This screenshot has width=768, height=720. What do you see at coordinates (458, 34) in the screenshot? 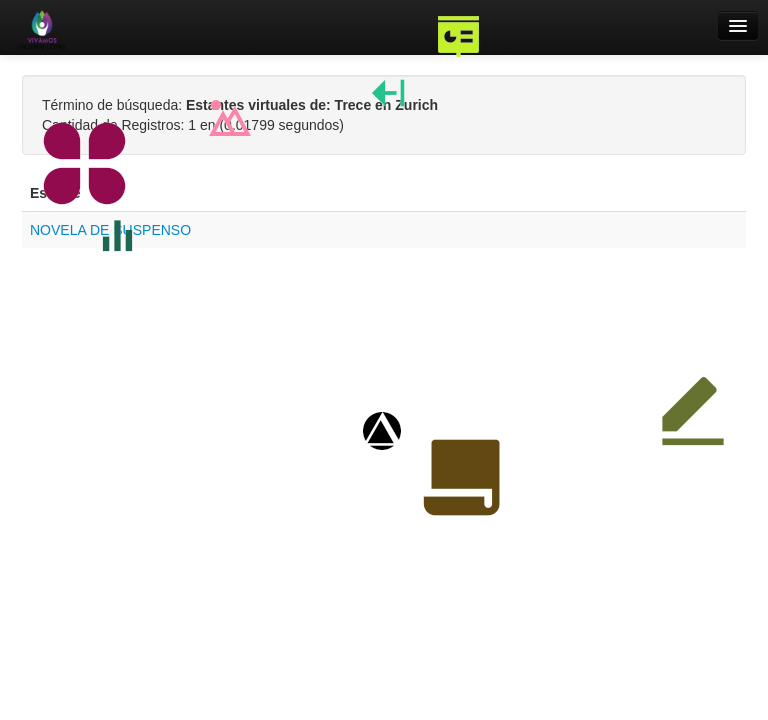
I see `start a presentation slideshow` at bounding box center [458, 34].